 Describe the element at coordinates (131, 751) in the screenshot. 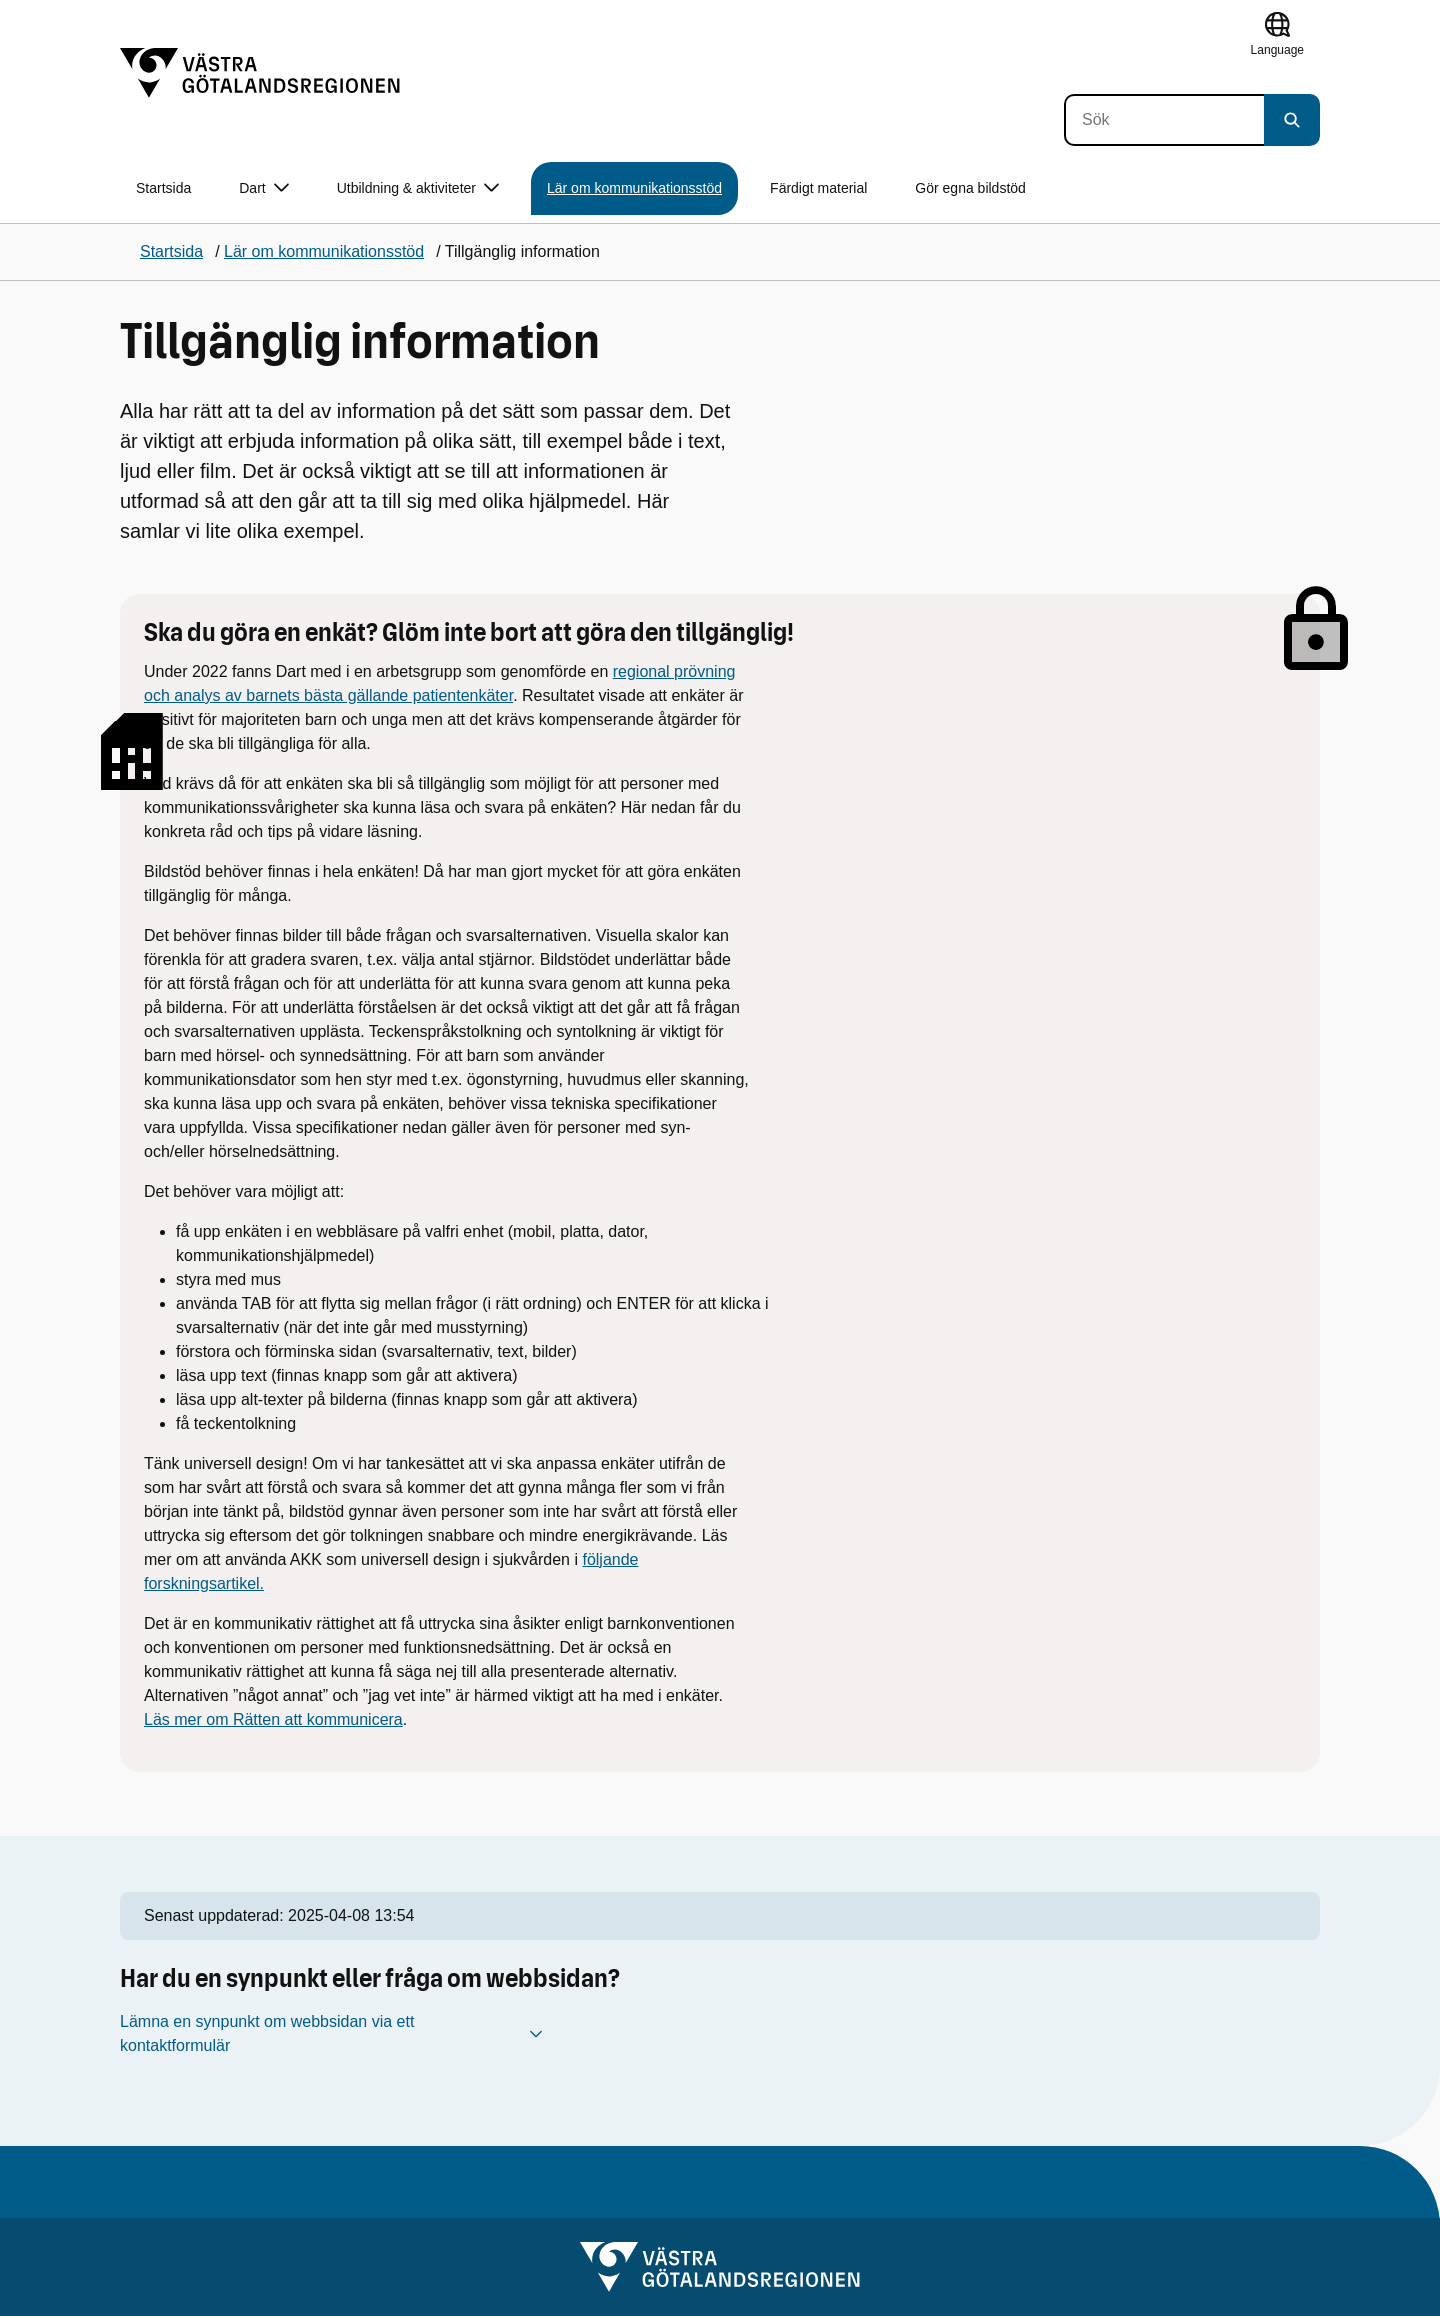

I see `view sim card information` at that location.